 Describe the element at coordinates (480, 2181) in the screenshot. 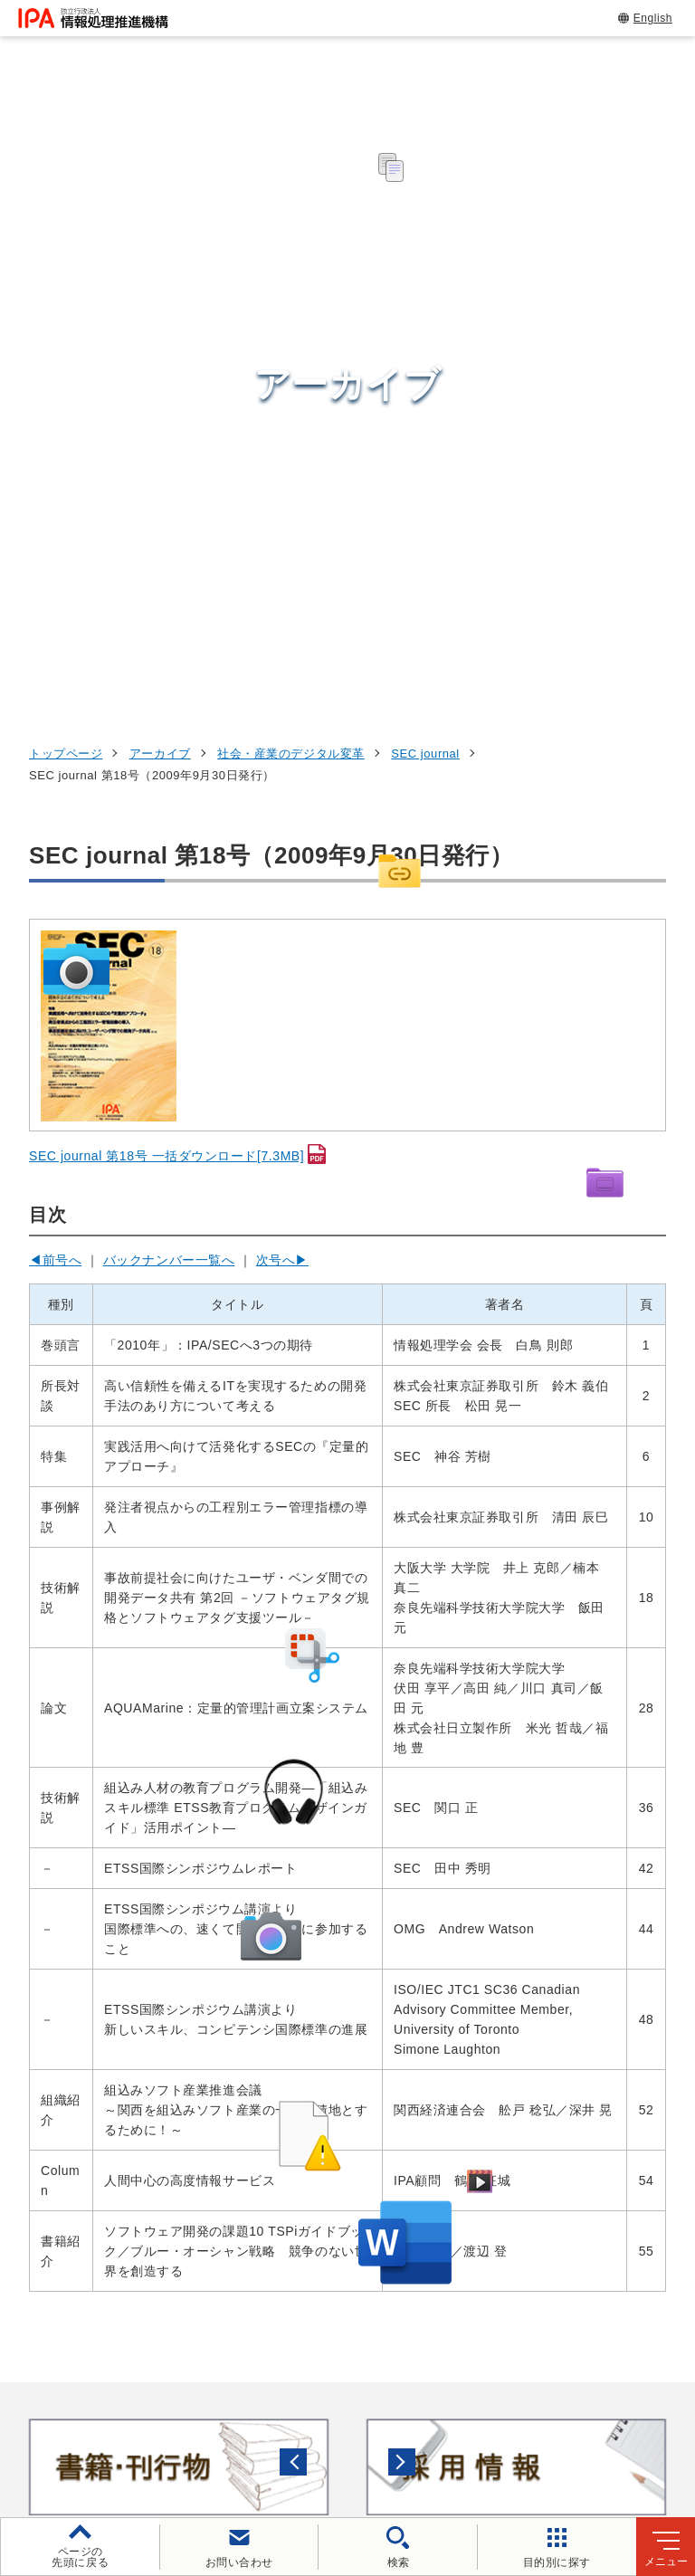

I see `open the tv or video streaming app` at that location.